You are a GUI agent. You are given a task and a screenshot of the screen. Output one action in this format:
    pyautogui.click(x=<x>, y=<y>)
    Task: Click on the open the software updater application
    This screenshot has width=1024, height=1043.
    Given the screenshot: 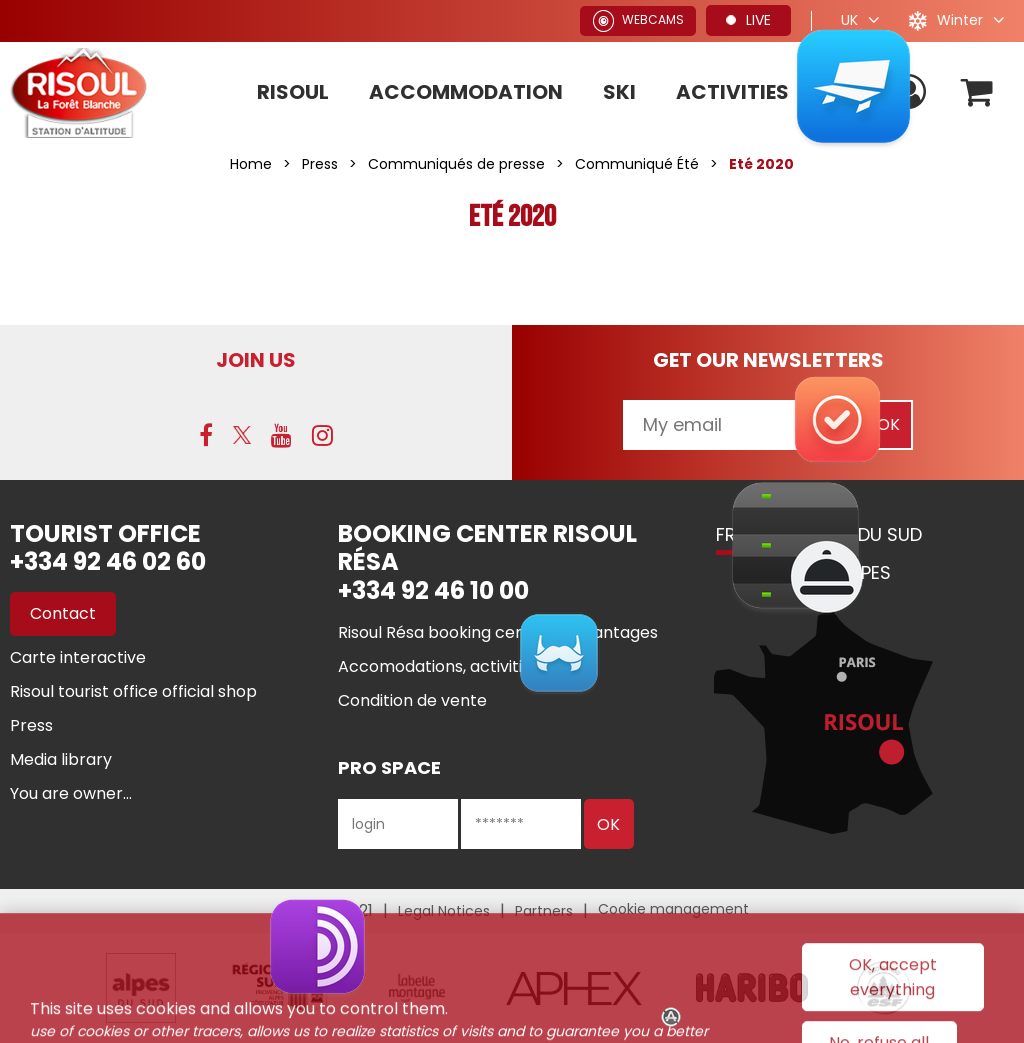 What is the action you would take?
    pyautogui.click(x=671, y=1017)
    